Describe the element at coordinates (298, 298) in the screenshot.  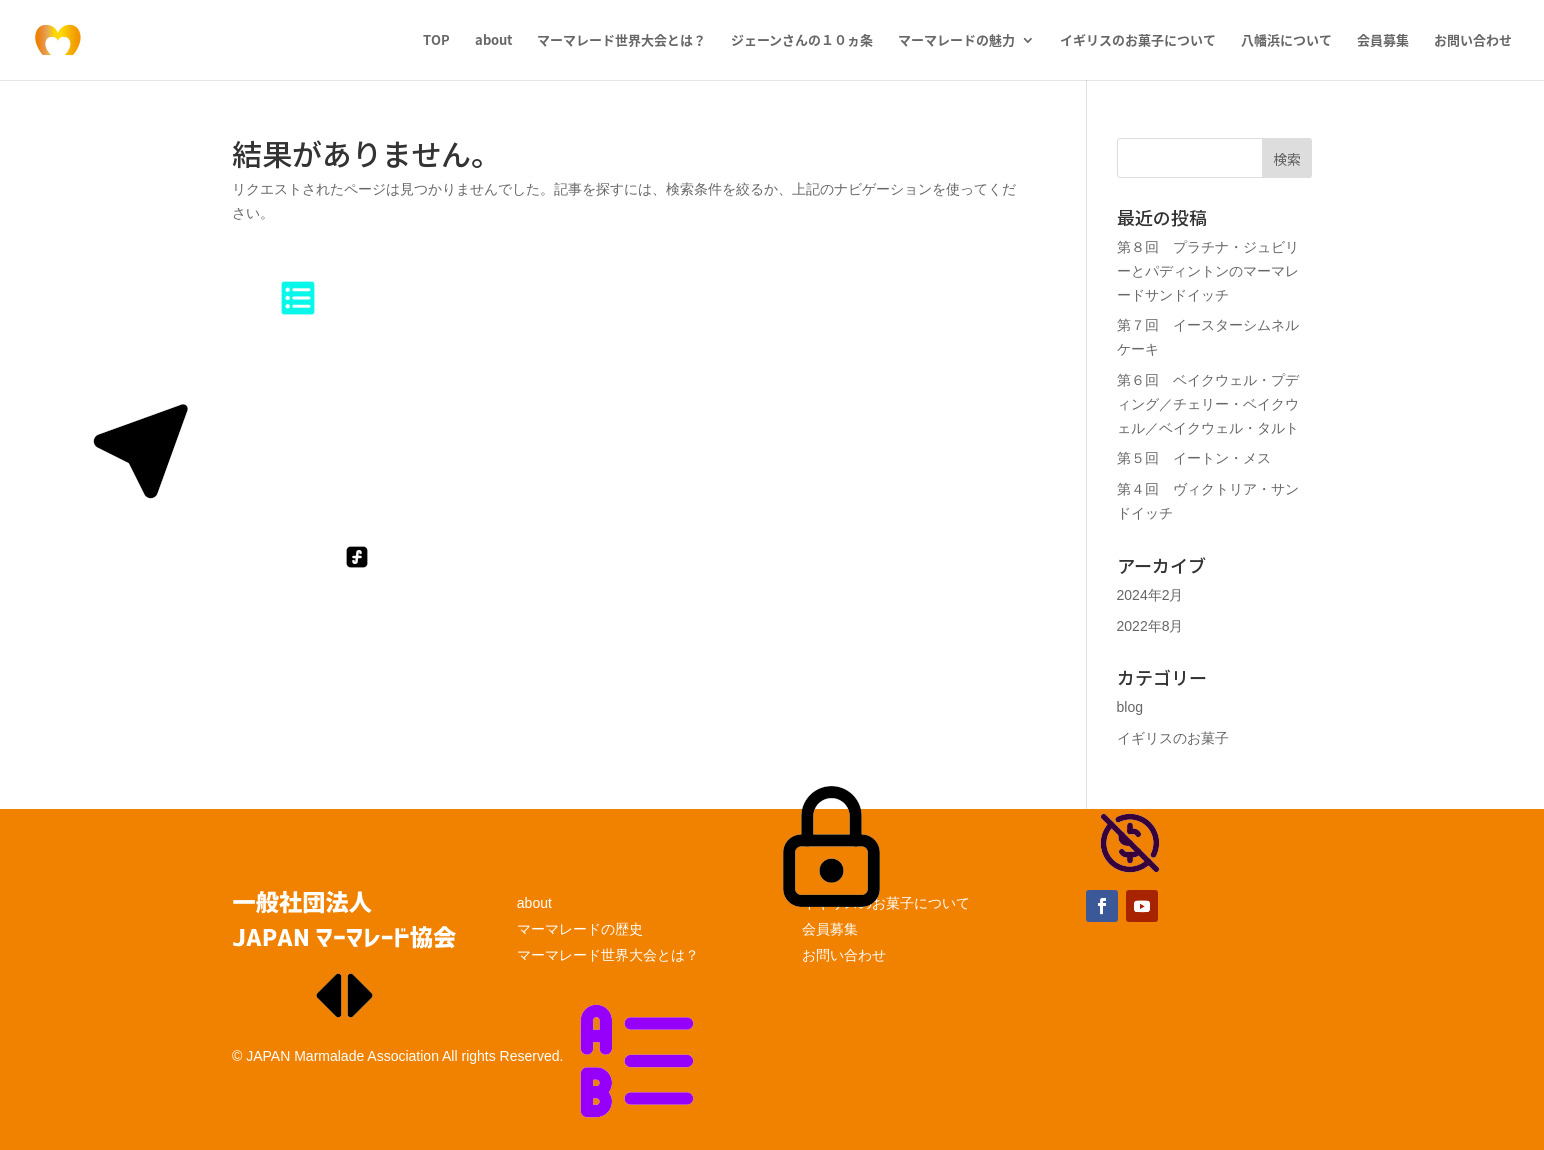
I see `view items in list format` at that location.